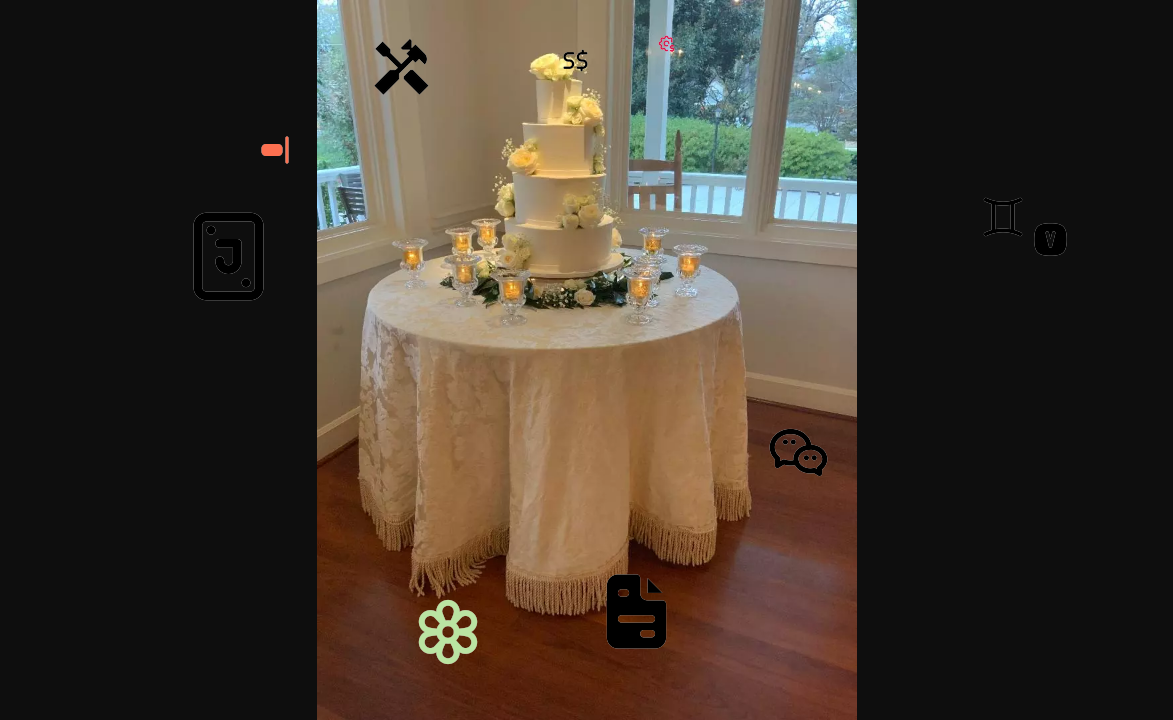 The height and width of the screenshot is (720, 1173). What do you see at coordinates (275, 150) in the screenshot?
I see `align selected element to the right` at bounding box center [275, 150].